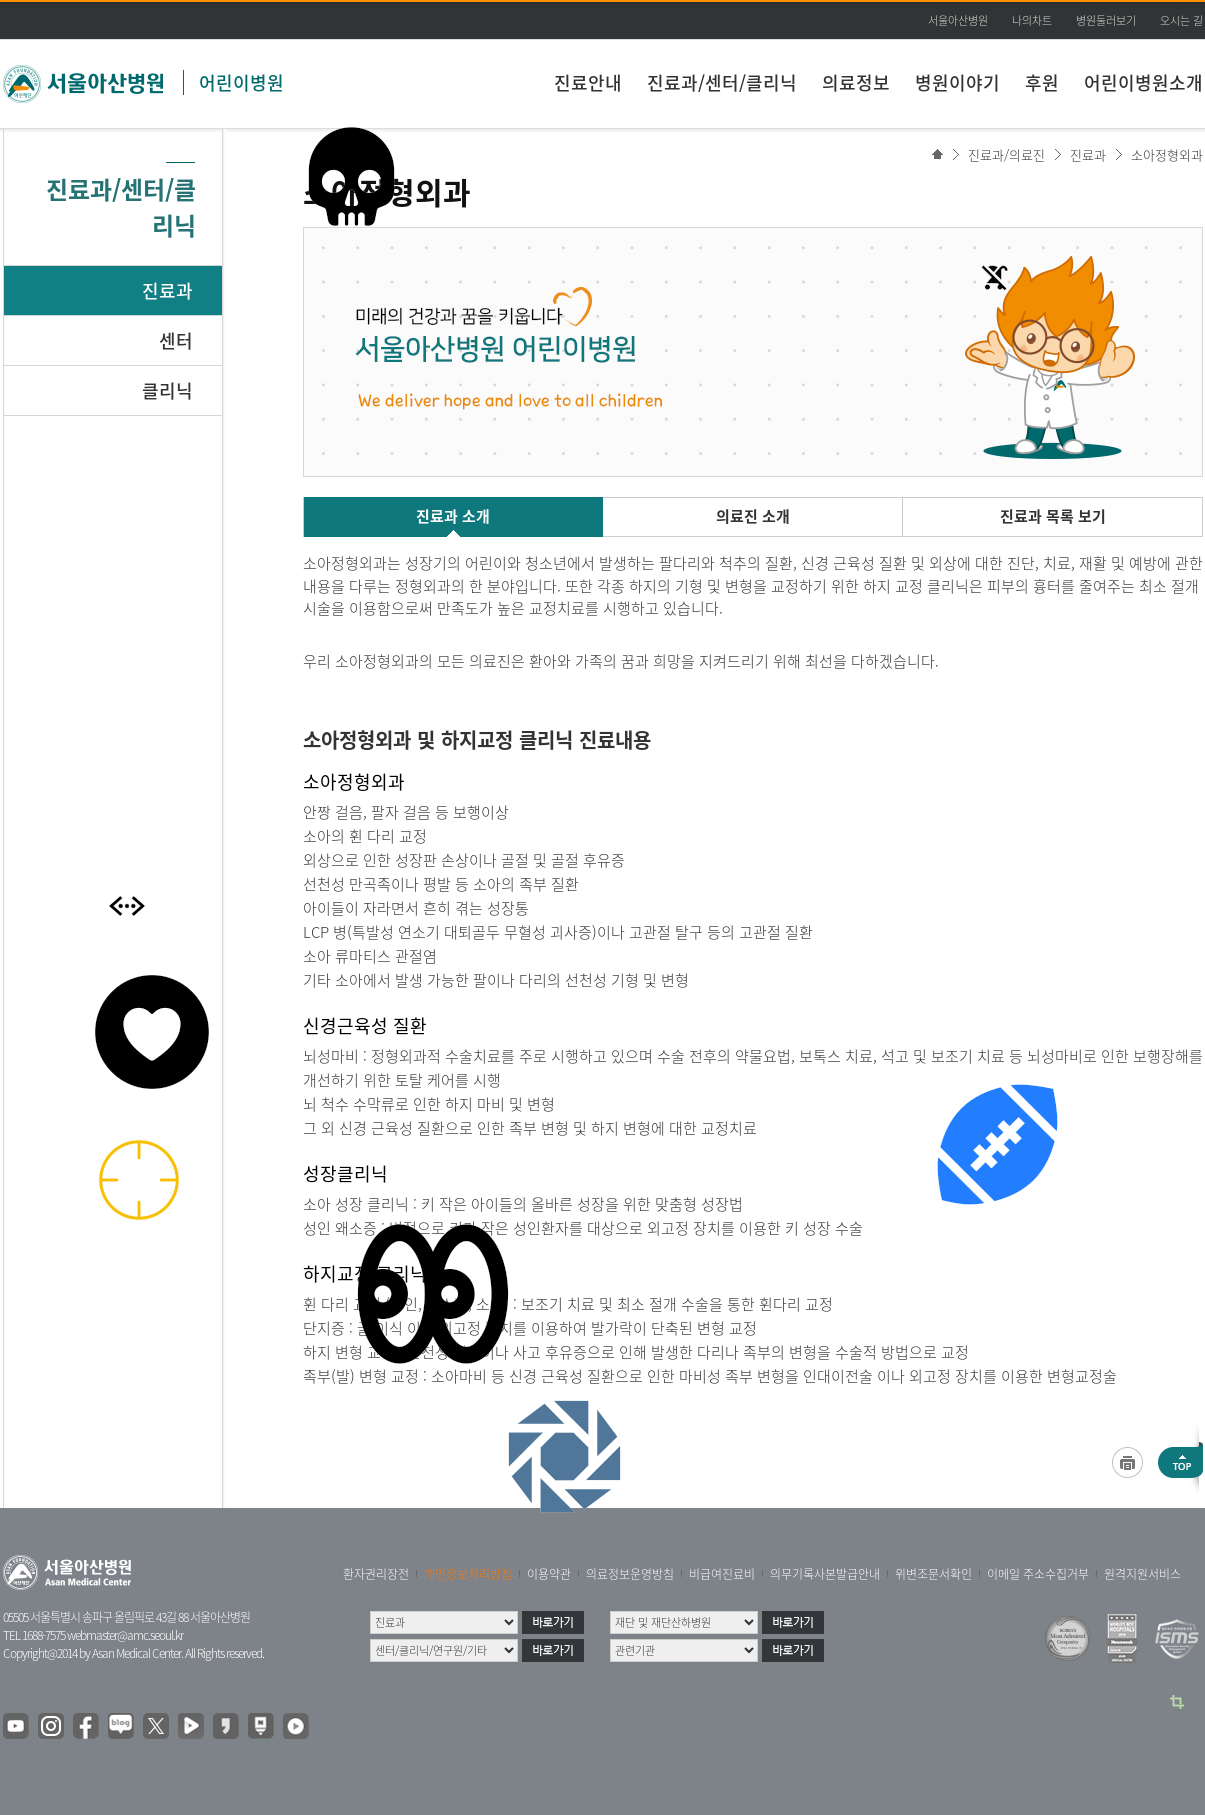 The width and height of the screenshot is (1205, 1815). I want to click on view american football scores or content, so click(997, 1144).